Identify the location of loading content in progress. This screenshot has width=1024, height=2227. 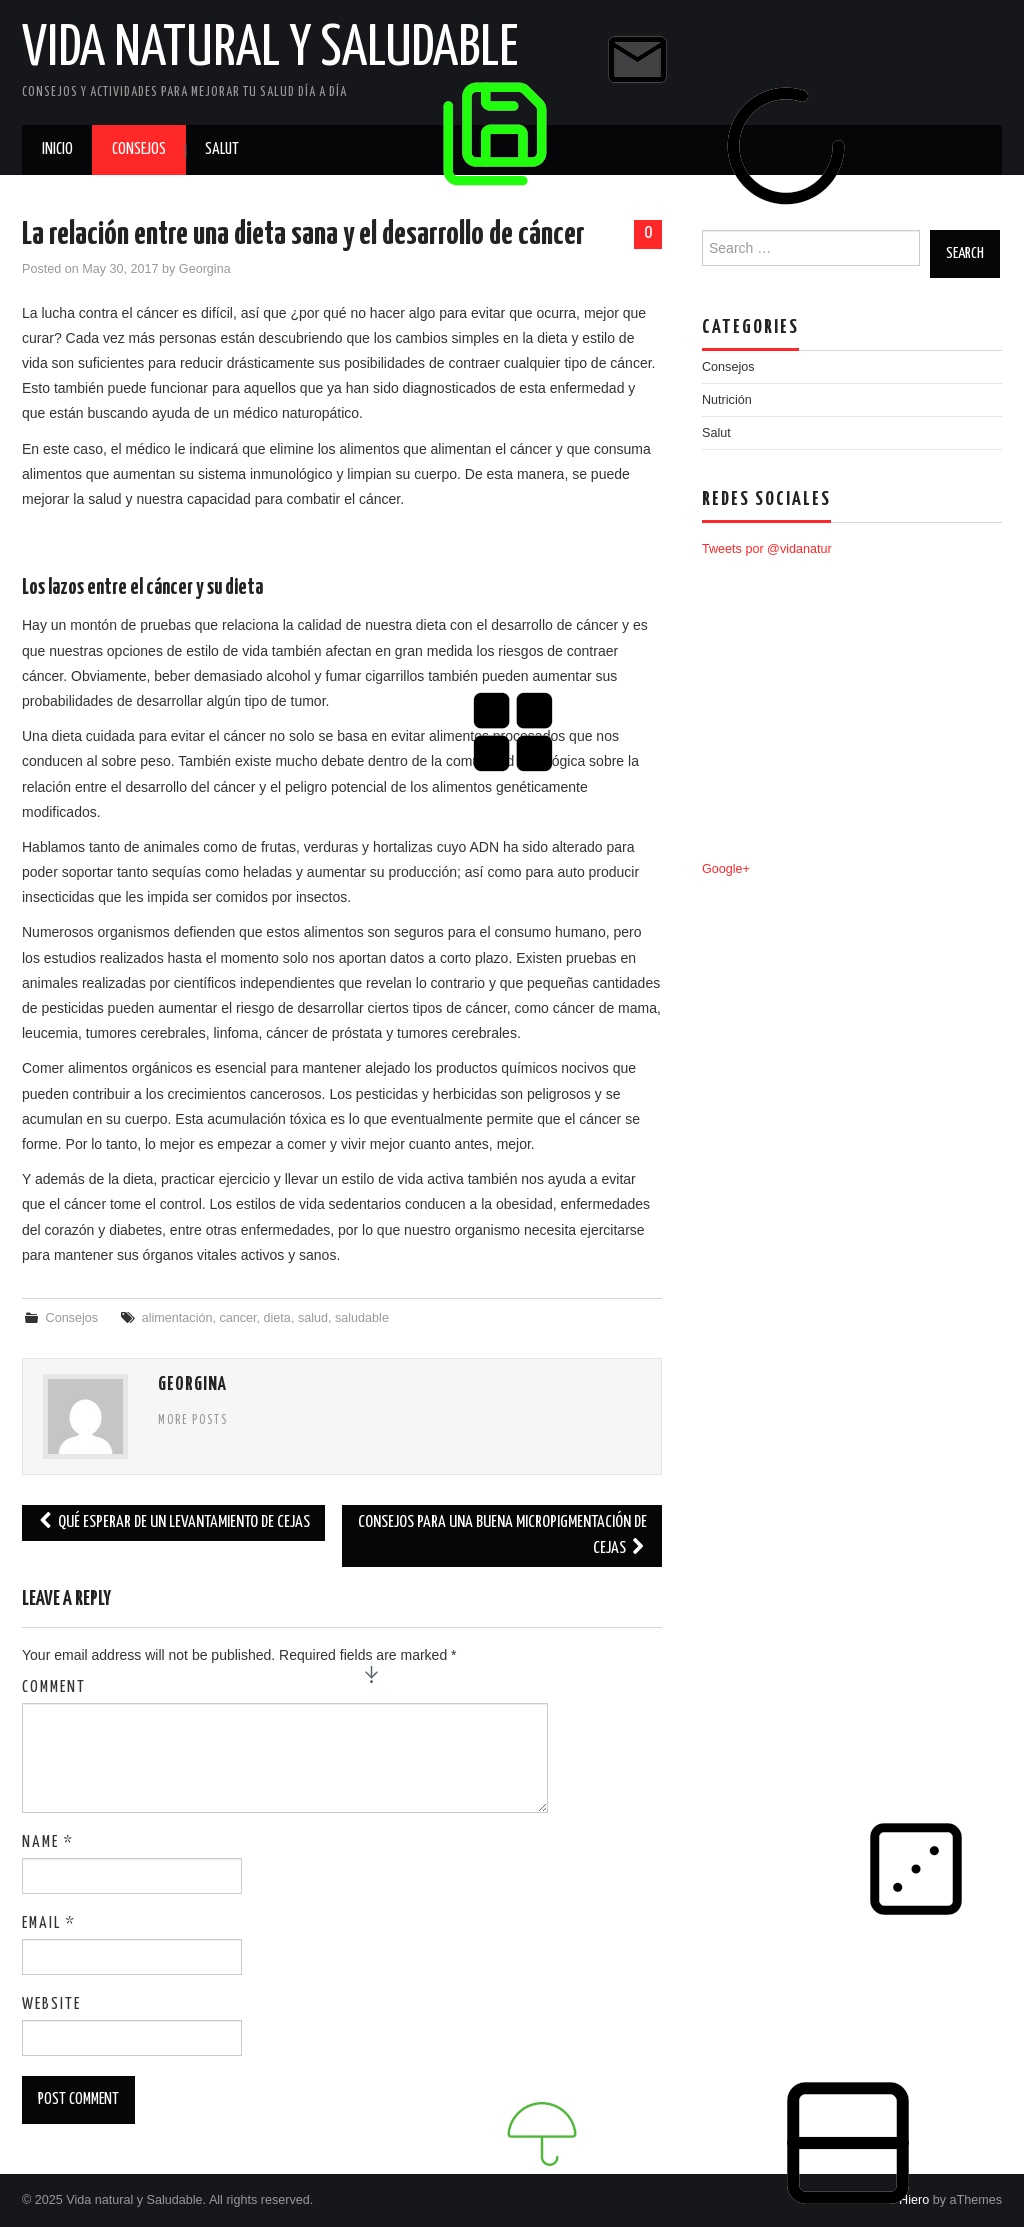
(786, 146).